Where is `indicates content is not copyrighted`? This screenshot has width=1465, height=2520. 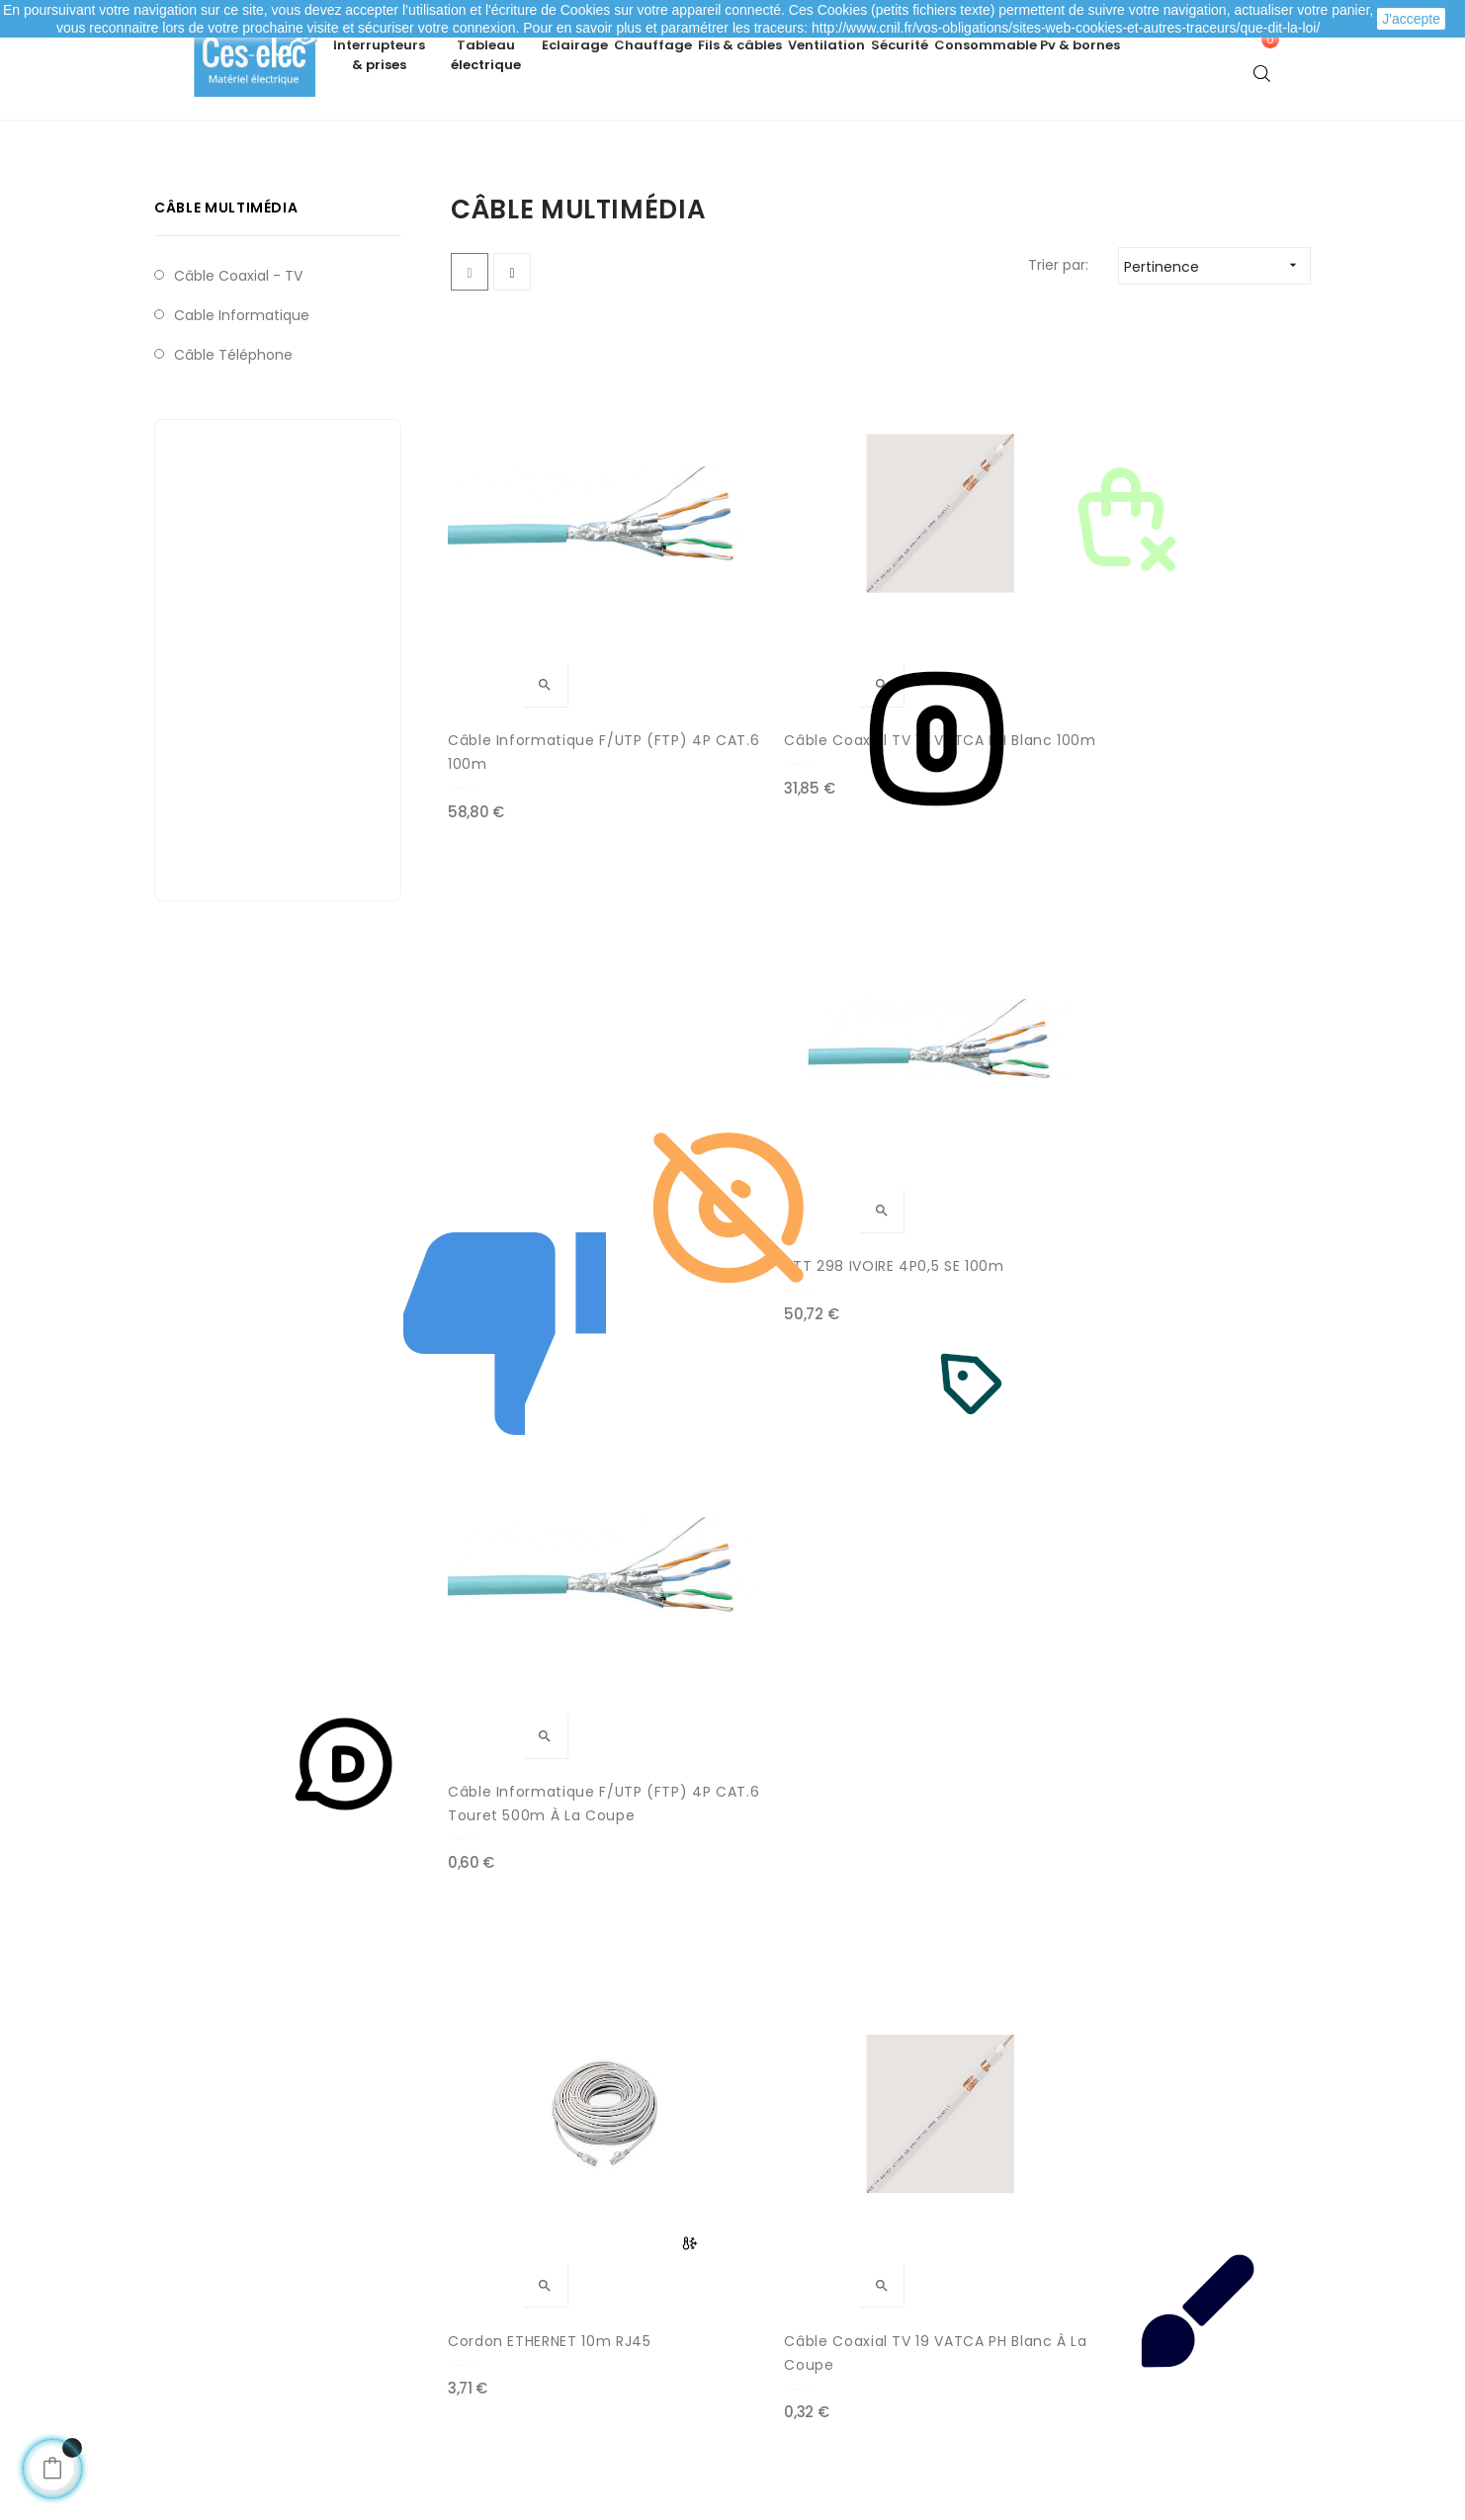 indicates content is not copyrighted is located at coordinates (729, 1208).